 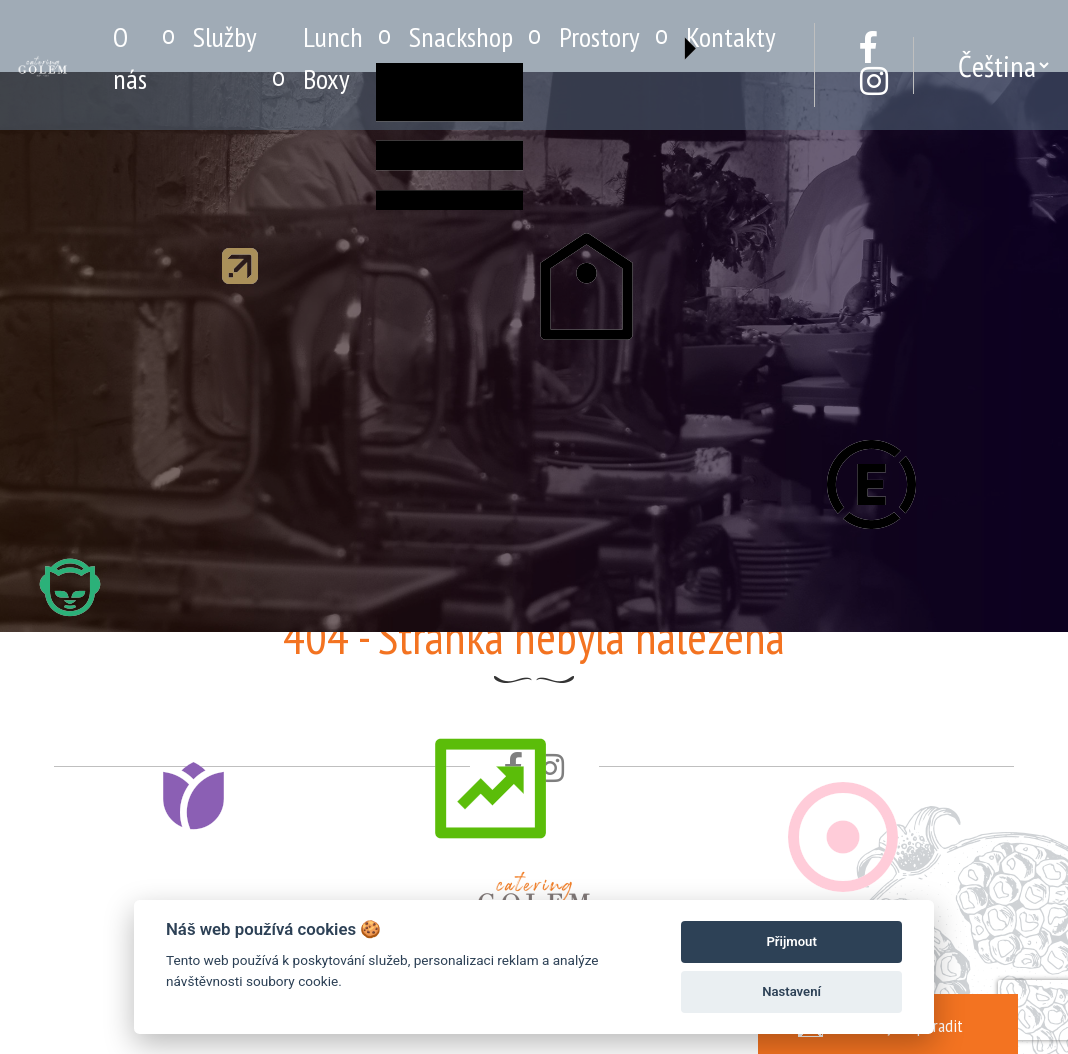 I want to click on navigate to the next item or screen, so click(x=688, y=48).